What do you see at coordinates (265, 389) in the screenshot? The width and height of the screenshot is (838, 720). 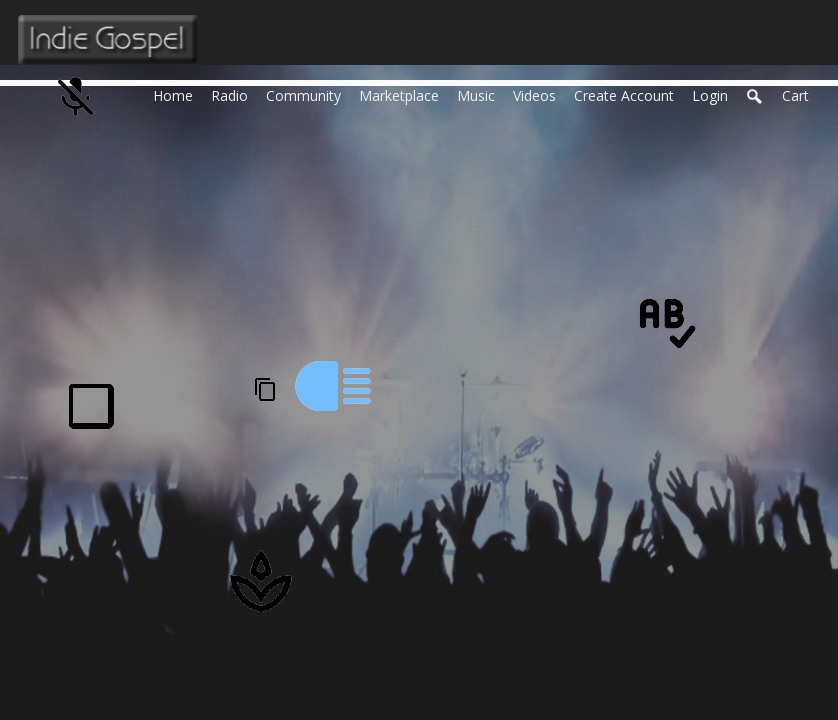 I see `copy to clipboard` at bounding box center [265, 389].